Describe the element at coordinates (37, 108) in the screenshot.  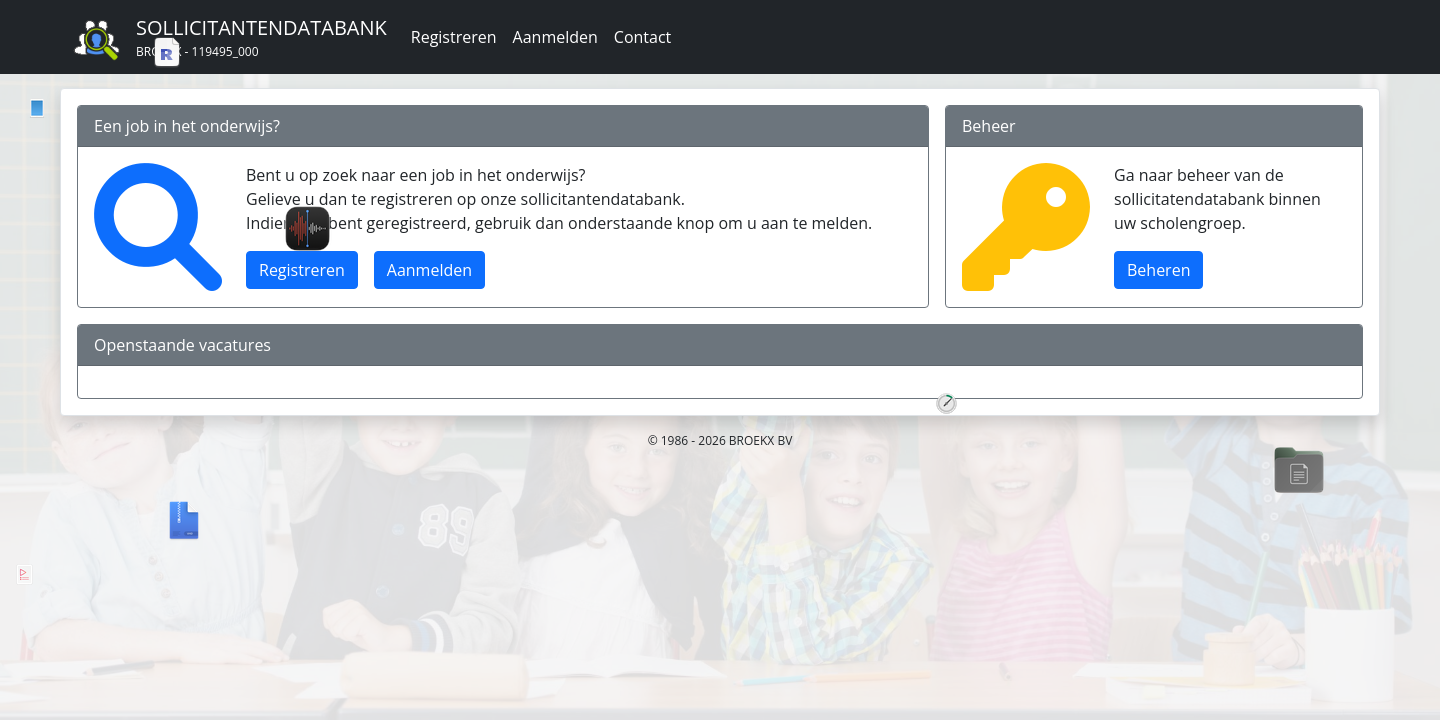
I see `manage connected iPad device` at that location.